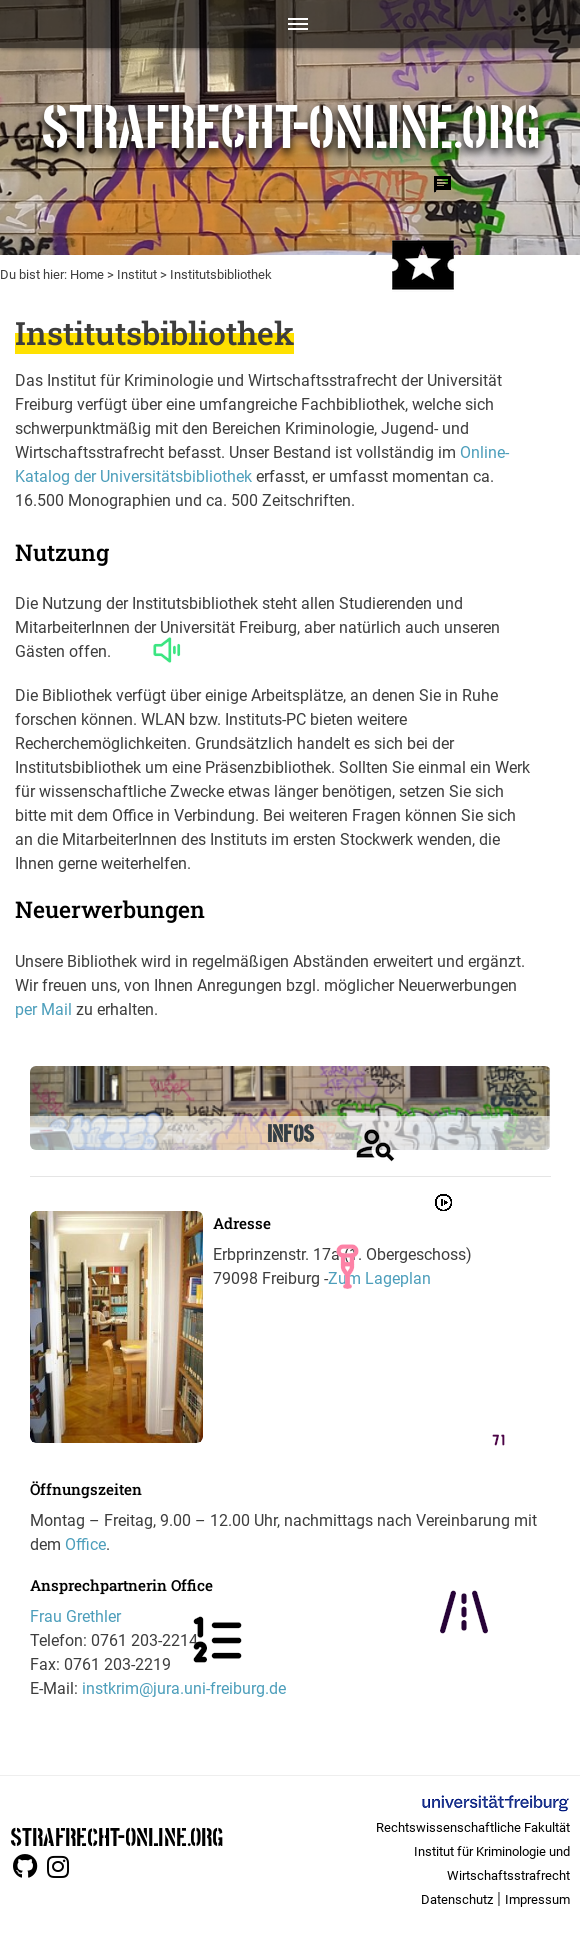  What do you see at coordinates (442, 184) in the screenshot?
I see `open chat or messaging` at bounding box center [442, 184].